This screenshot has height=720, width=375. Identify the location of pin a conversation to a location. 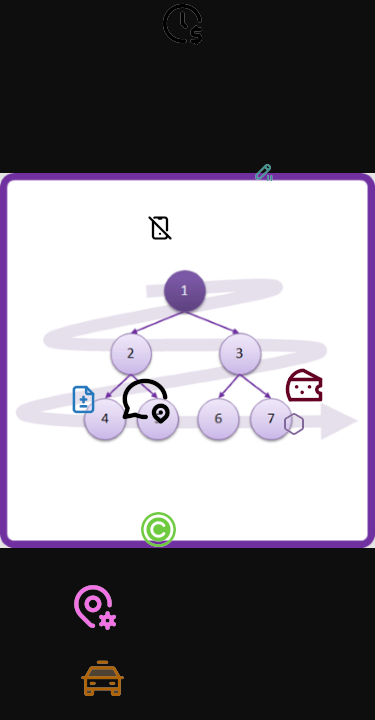
(145, 399).